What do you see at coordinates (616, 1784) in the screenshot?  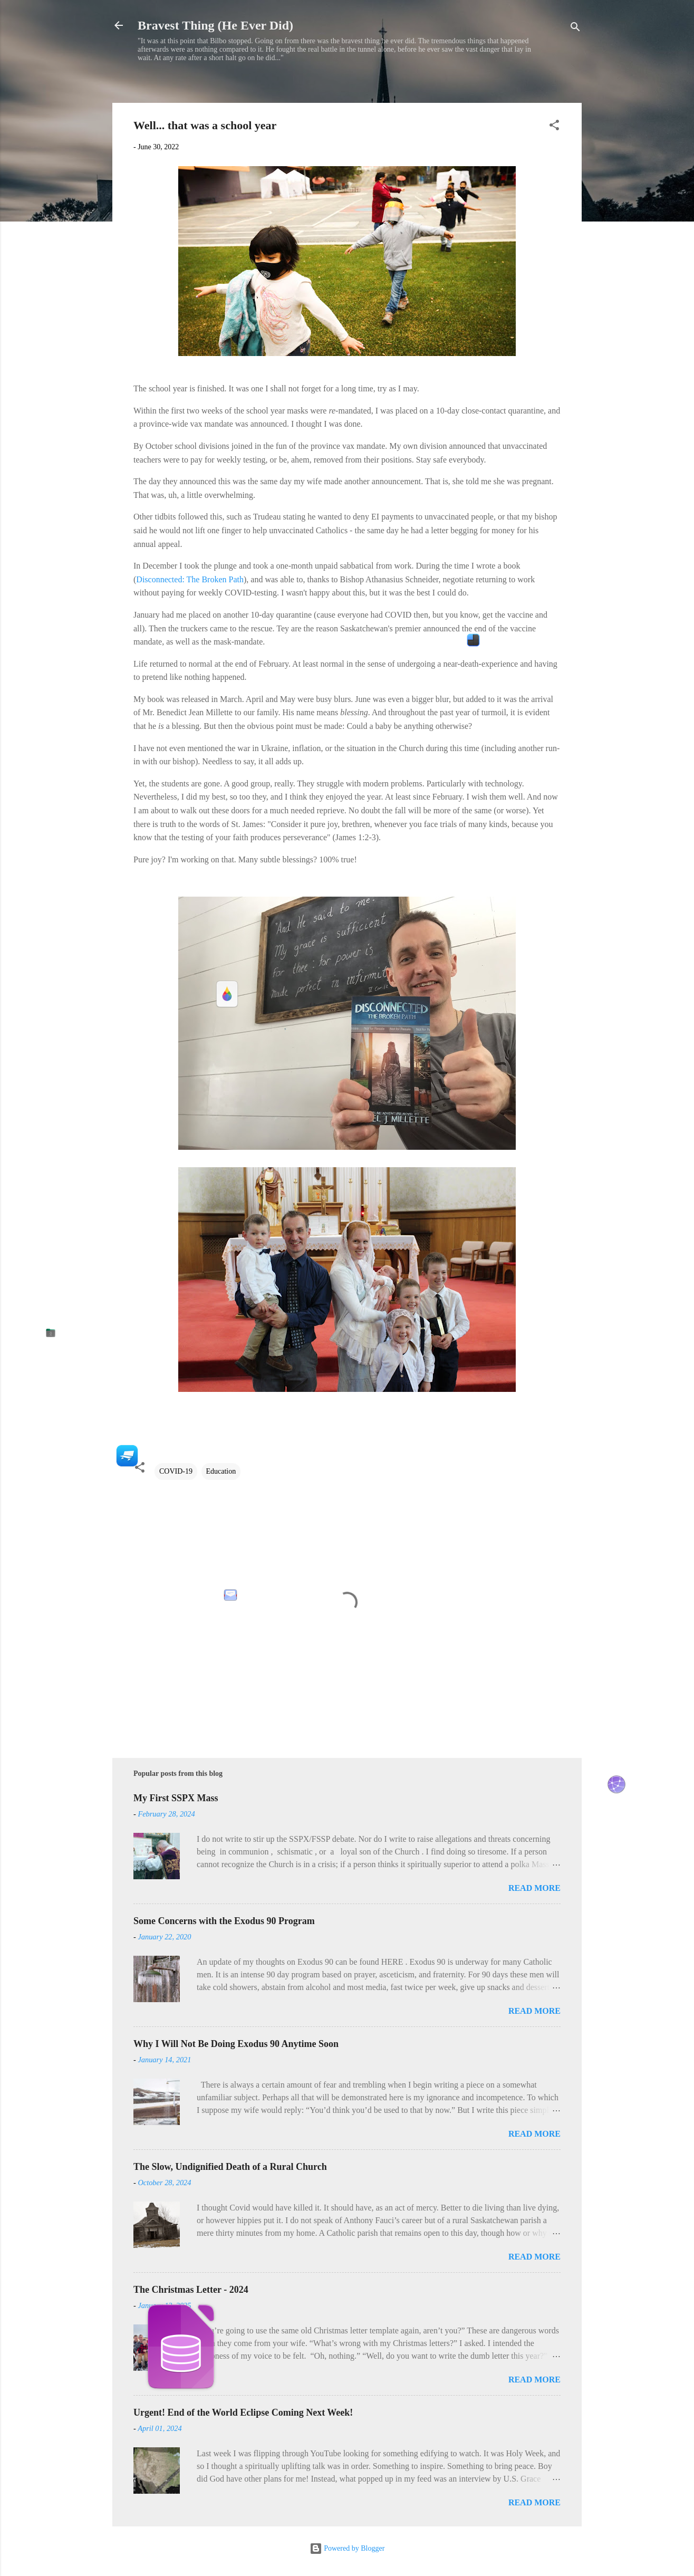 I see `access network workgroup or shared resources` at bounding box center [616, 1784].